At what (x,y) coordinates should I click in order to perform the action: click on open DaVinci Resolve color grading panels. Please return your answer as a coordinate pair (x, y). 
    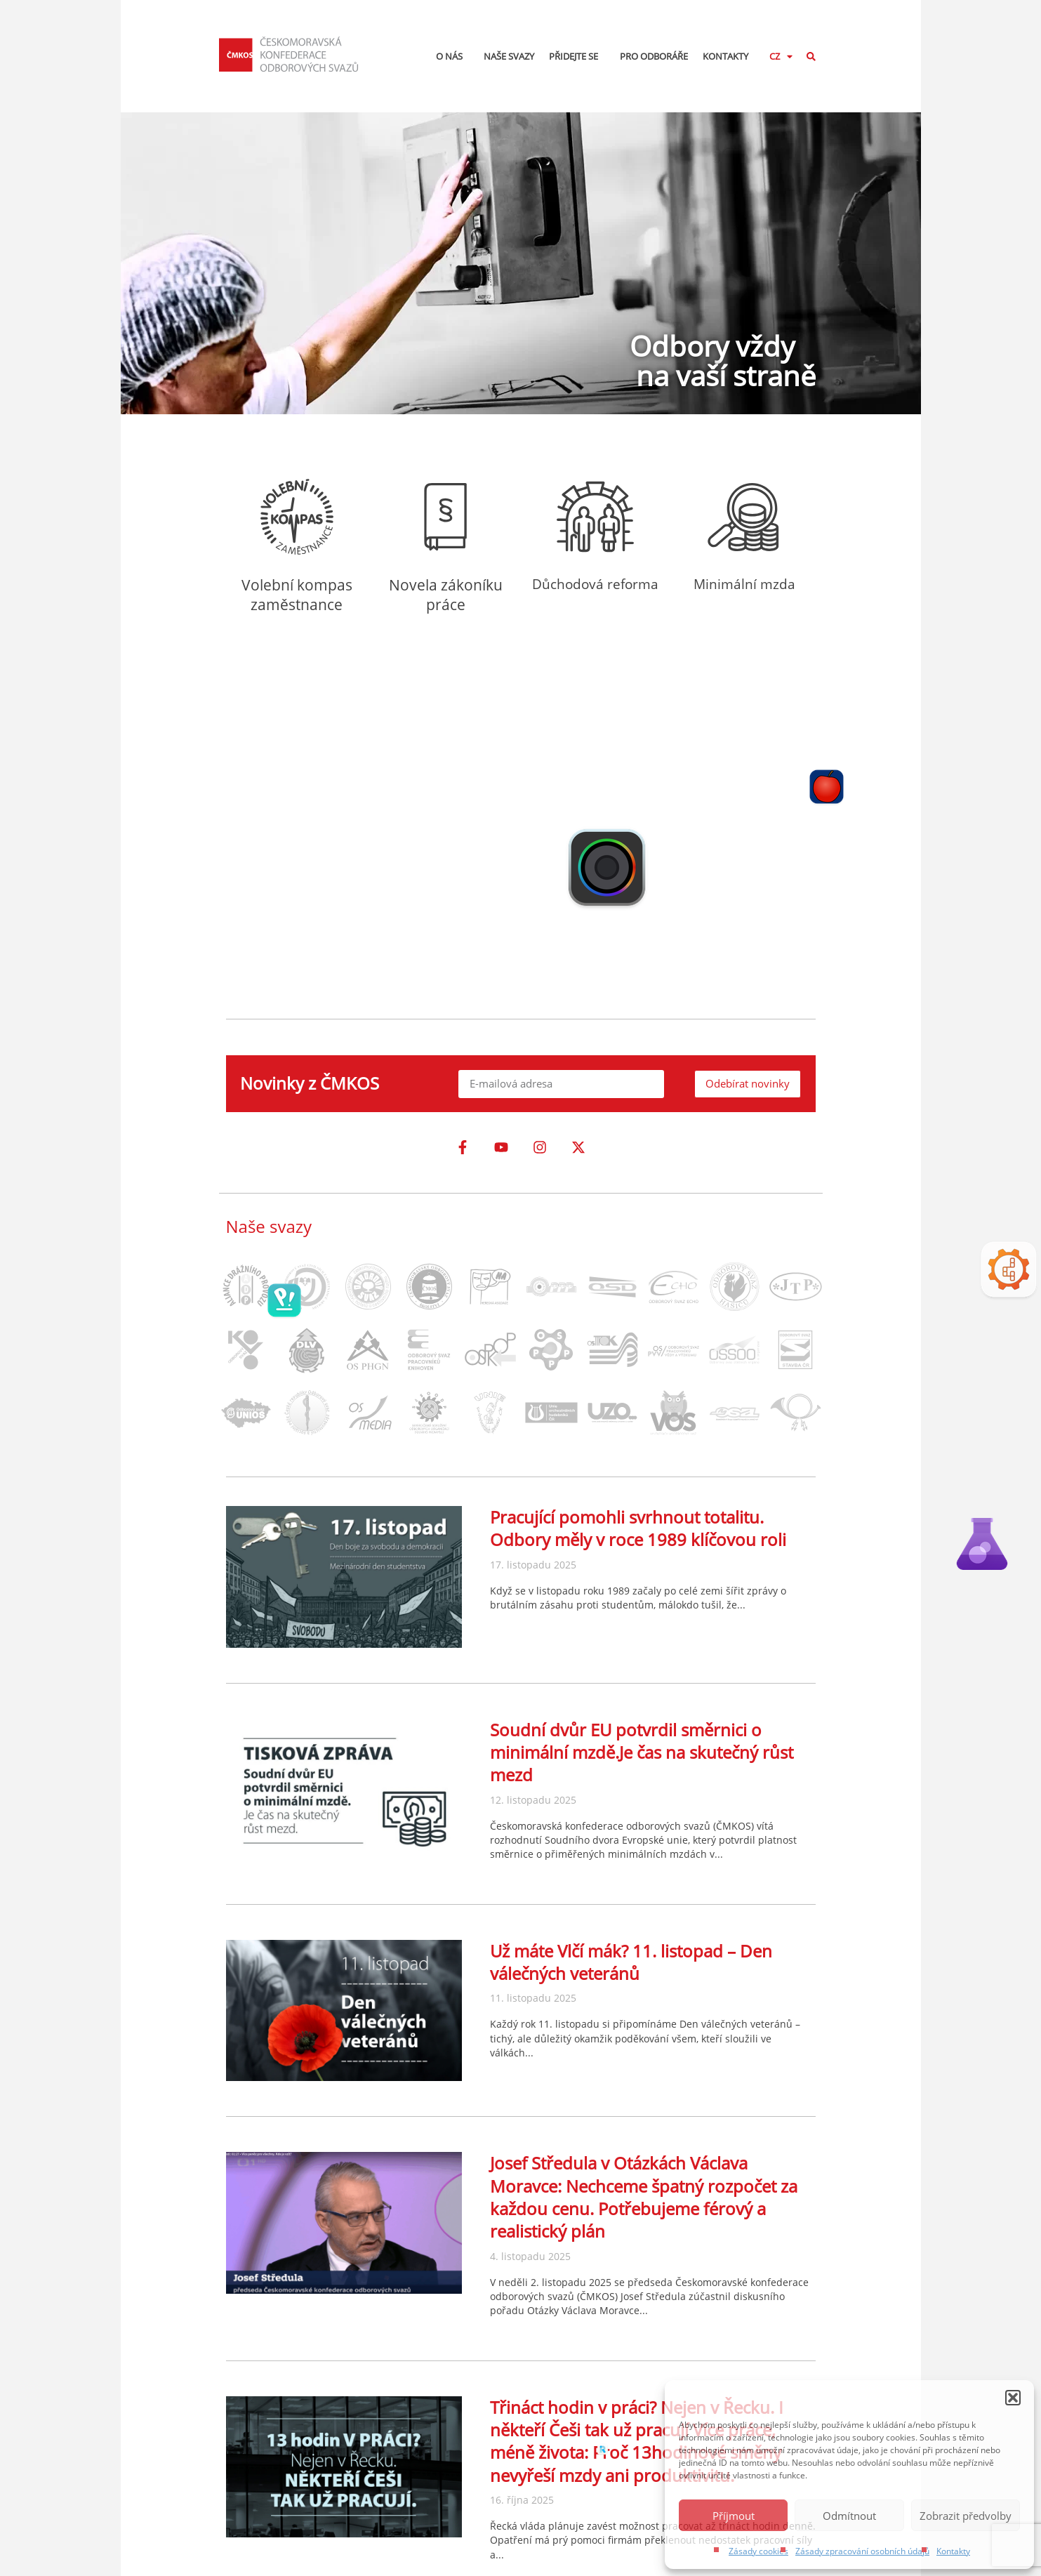
    Looking at the image, I should click on (606, 867).